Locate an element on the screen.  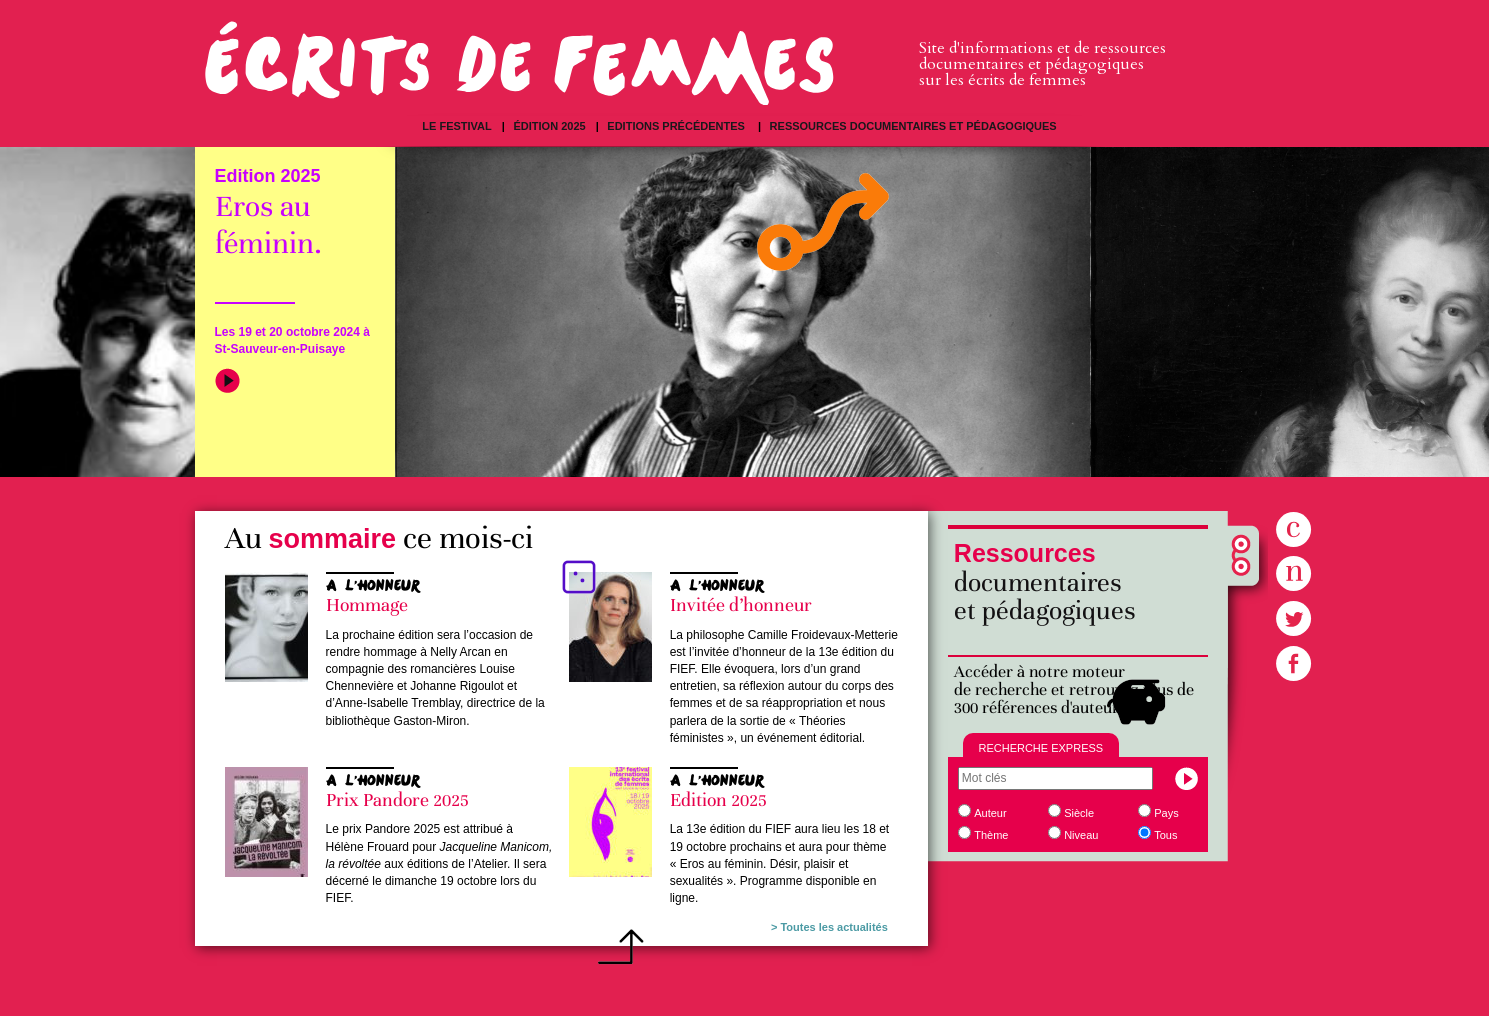
move item up and to the right is located at coordinates (622, 948).